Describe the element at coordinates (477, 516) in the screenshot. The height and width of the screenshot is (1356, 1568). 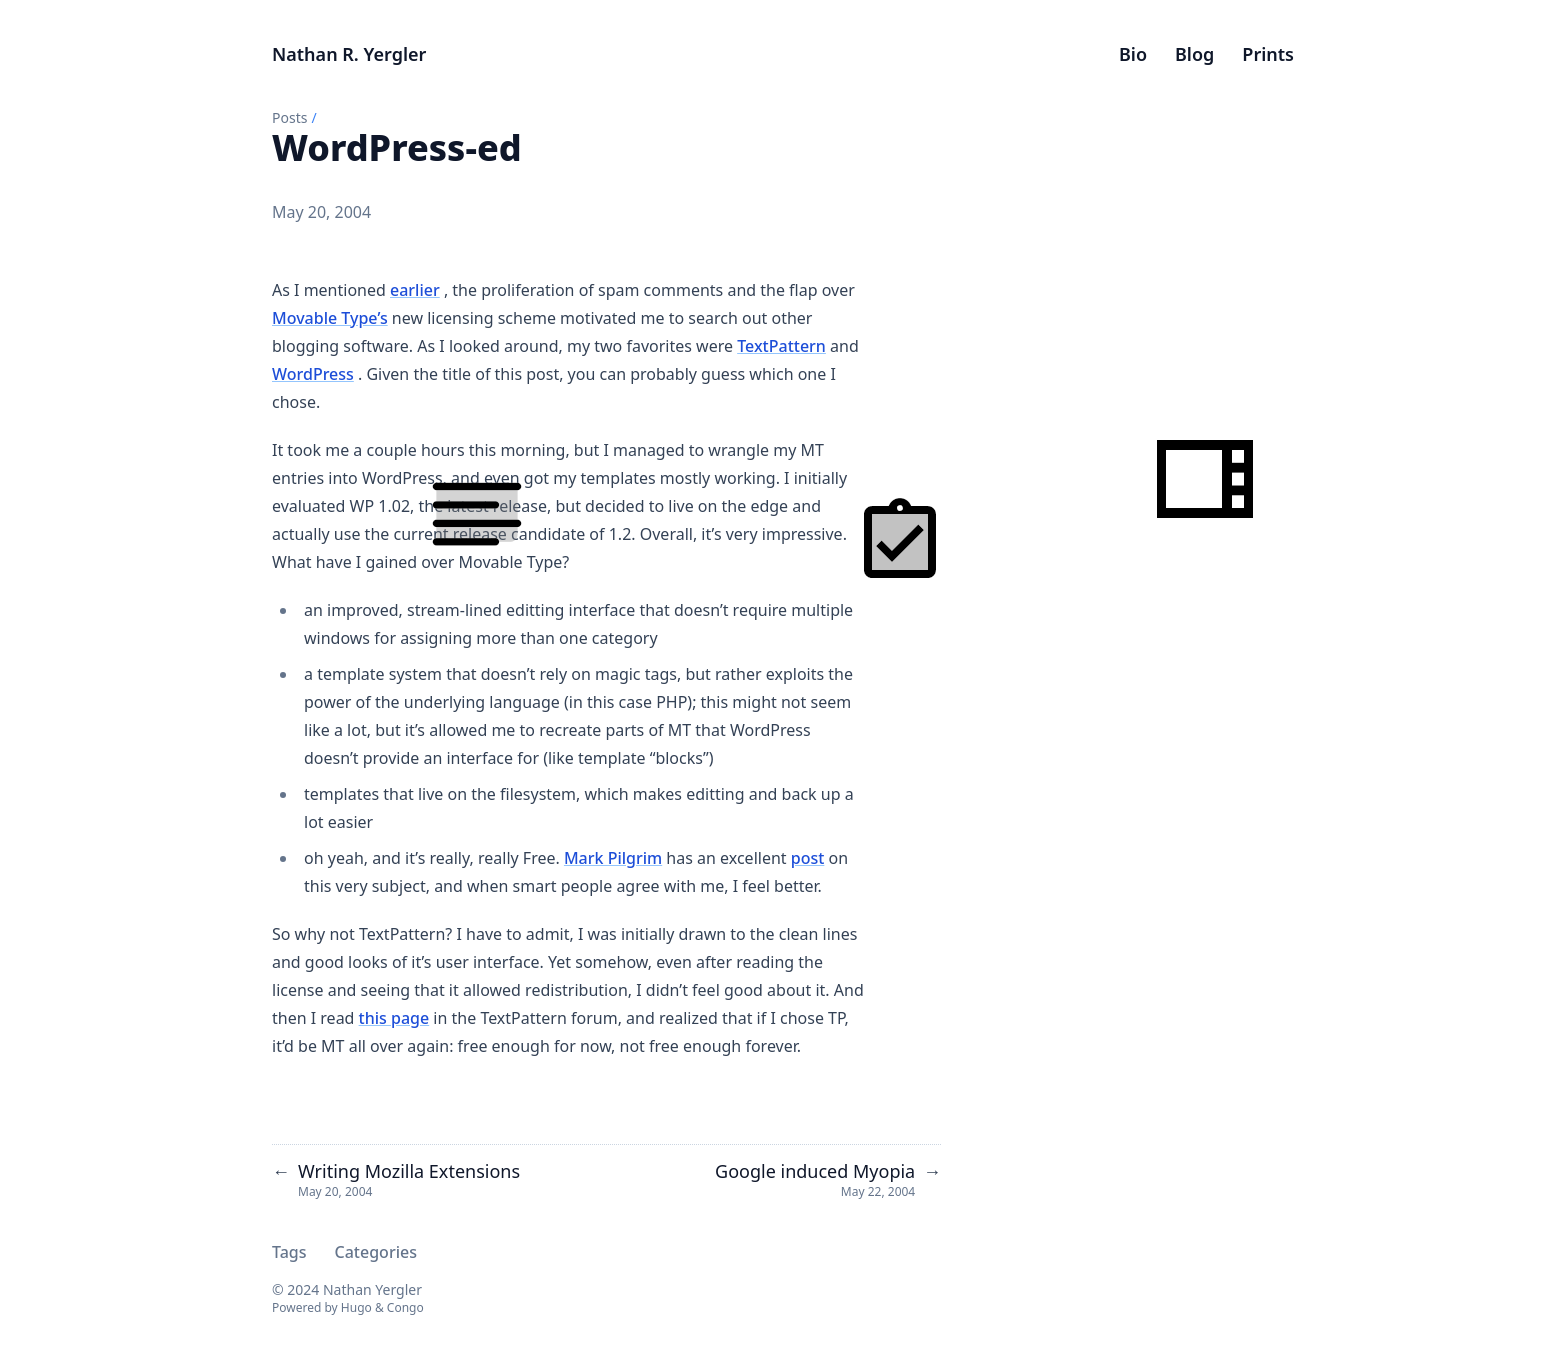
I see `align text to the left` at that location.